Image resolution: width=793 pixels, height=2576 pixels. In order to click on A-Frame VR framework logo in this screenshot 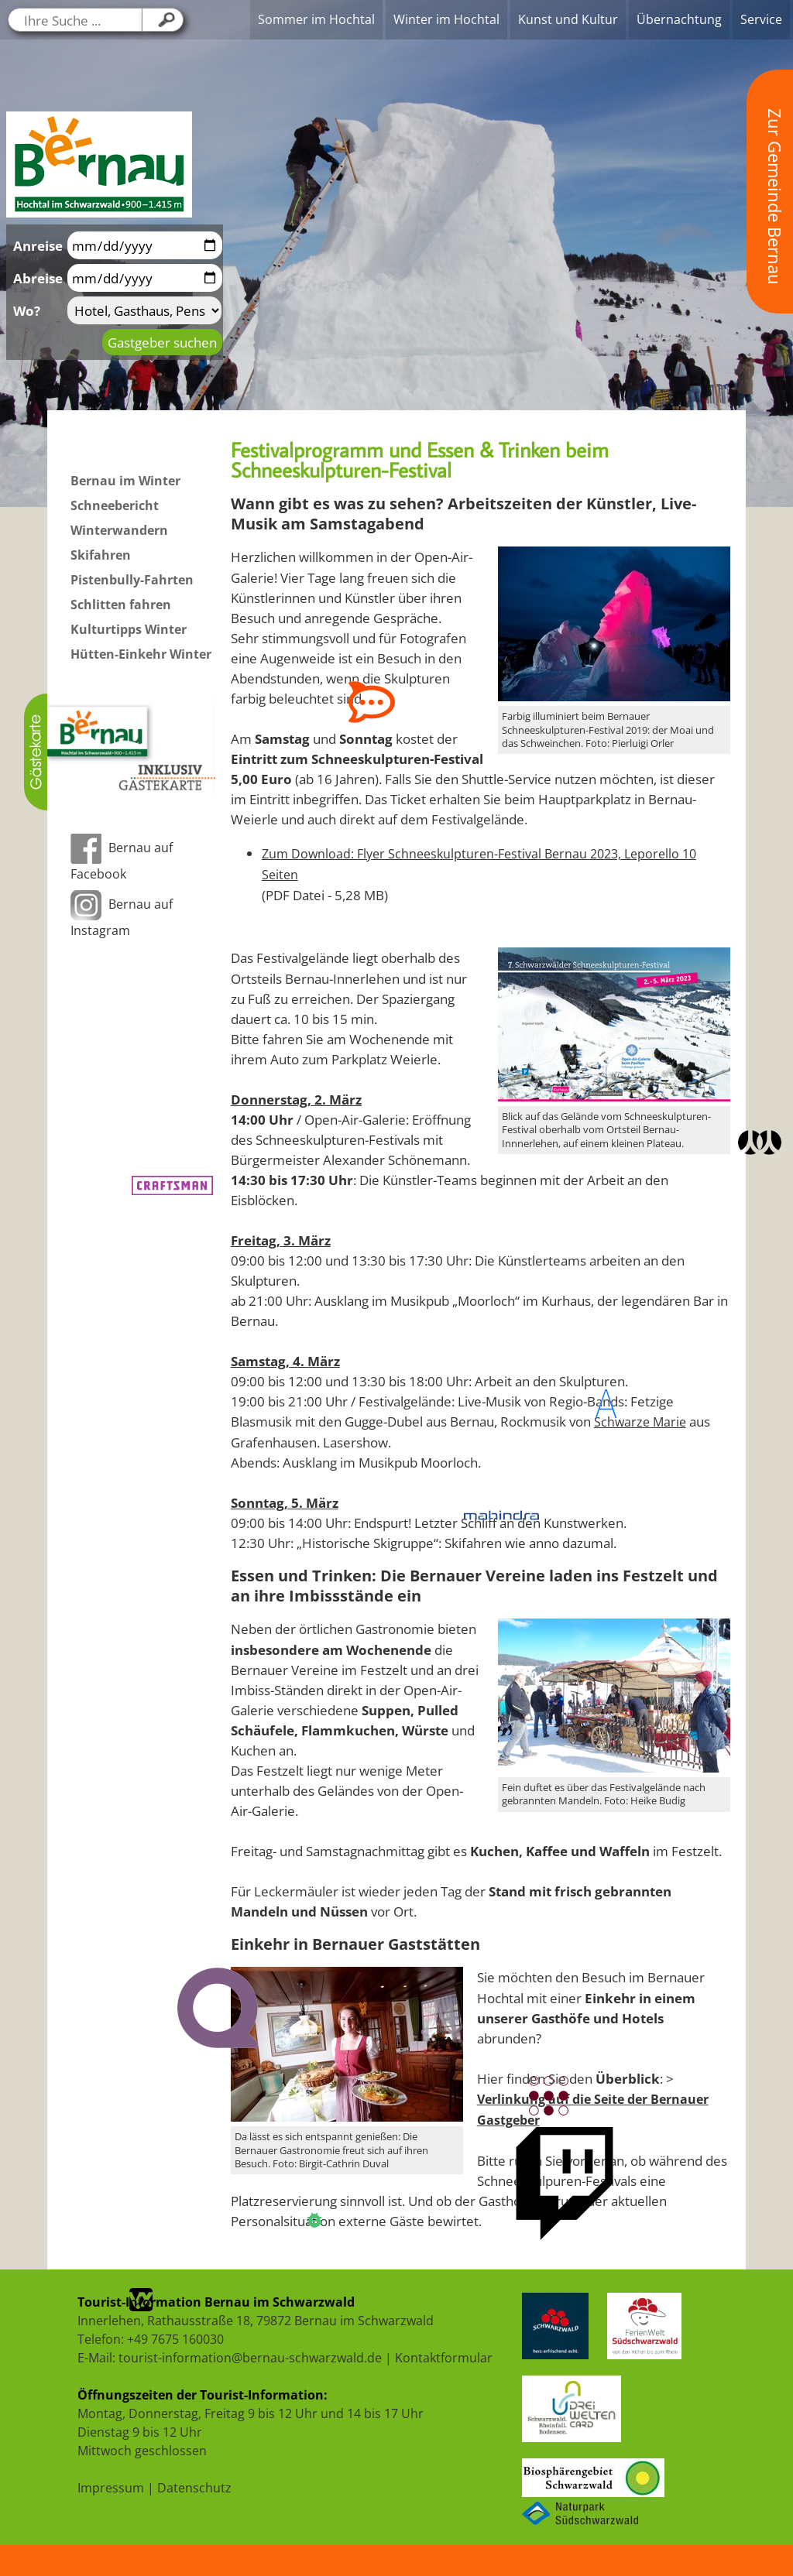, I will do `click(606, 1403)`.